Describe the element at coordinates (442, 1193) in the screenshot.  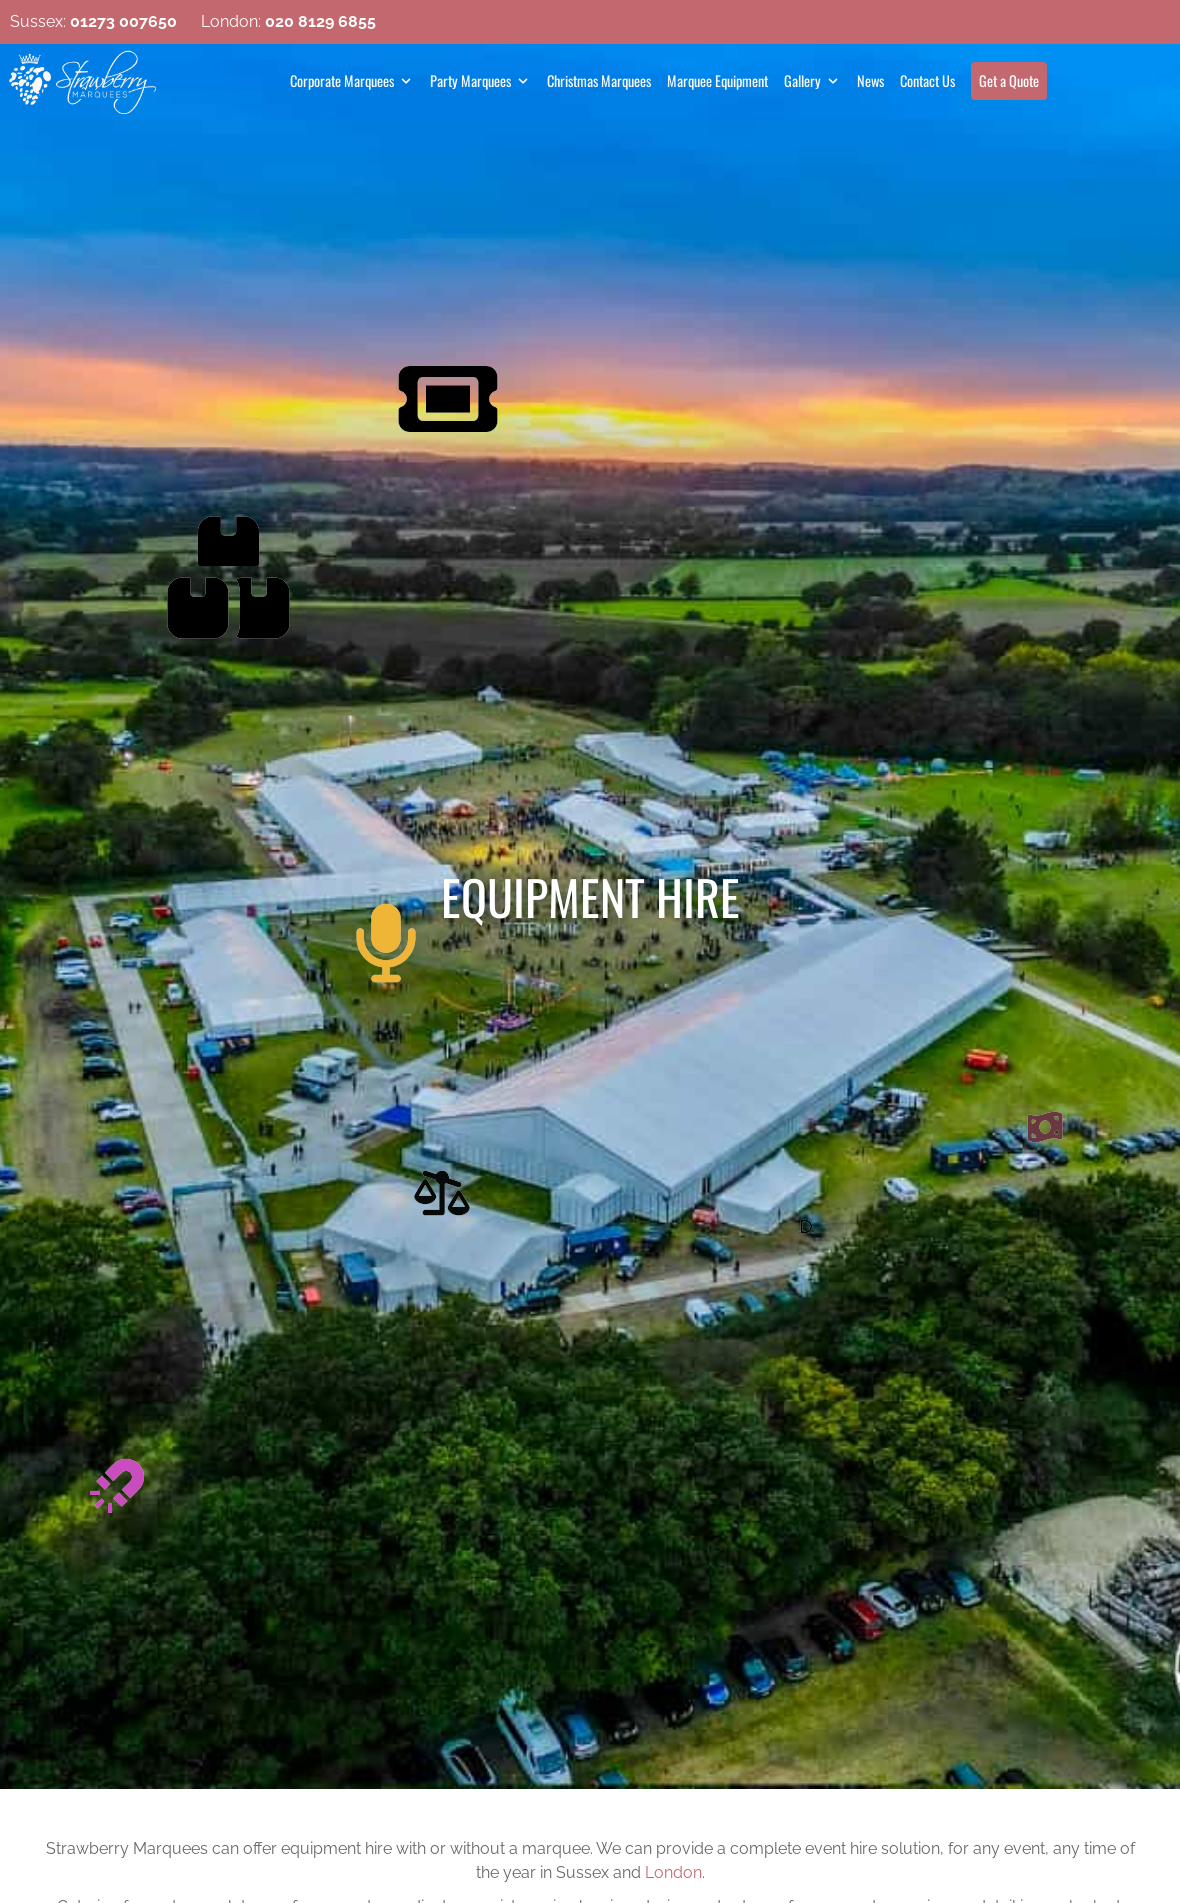
I see `indicates an unequal comparison or imbalance` at that location.